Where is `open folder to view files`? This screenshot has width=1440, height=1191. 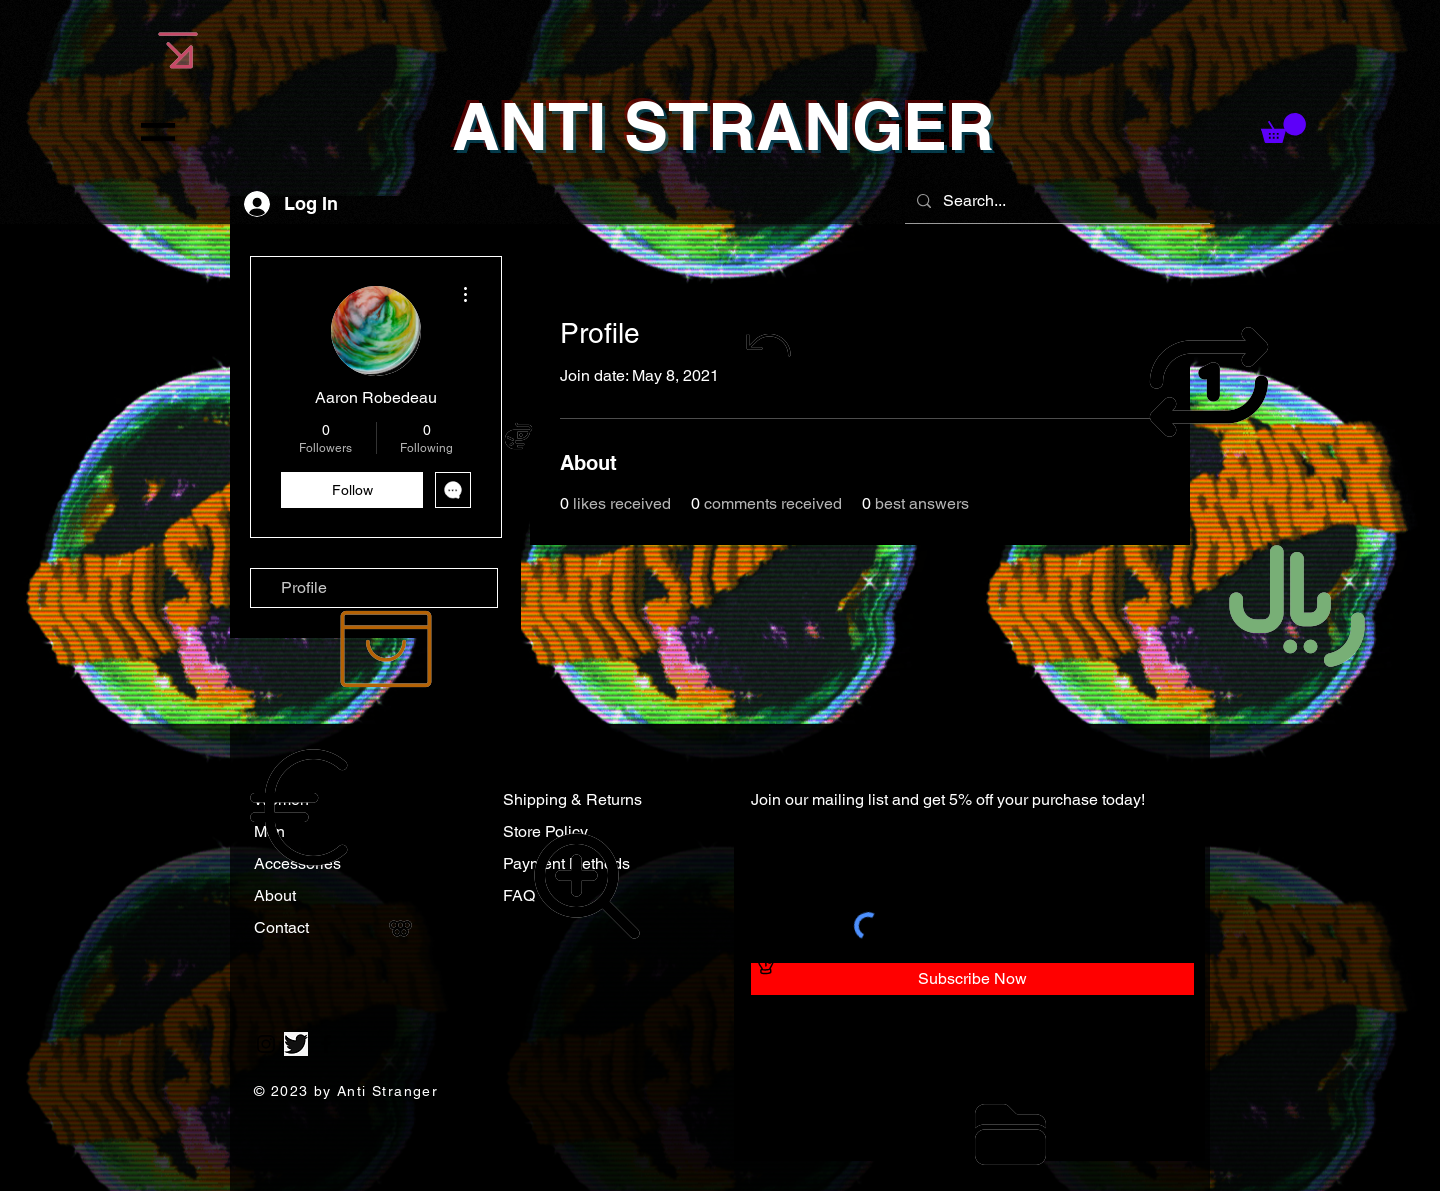
open folder to view files is located at coordinates (1010, 1134).